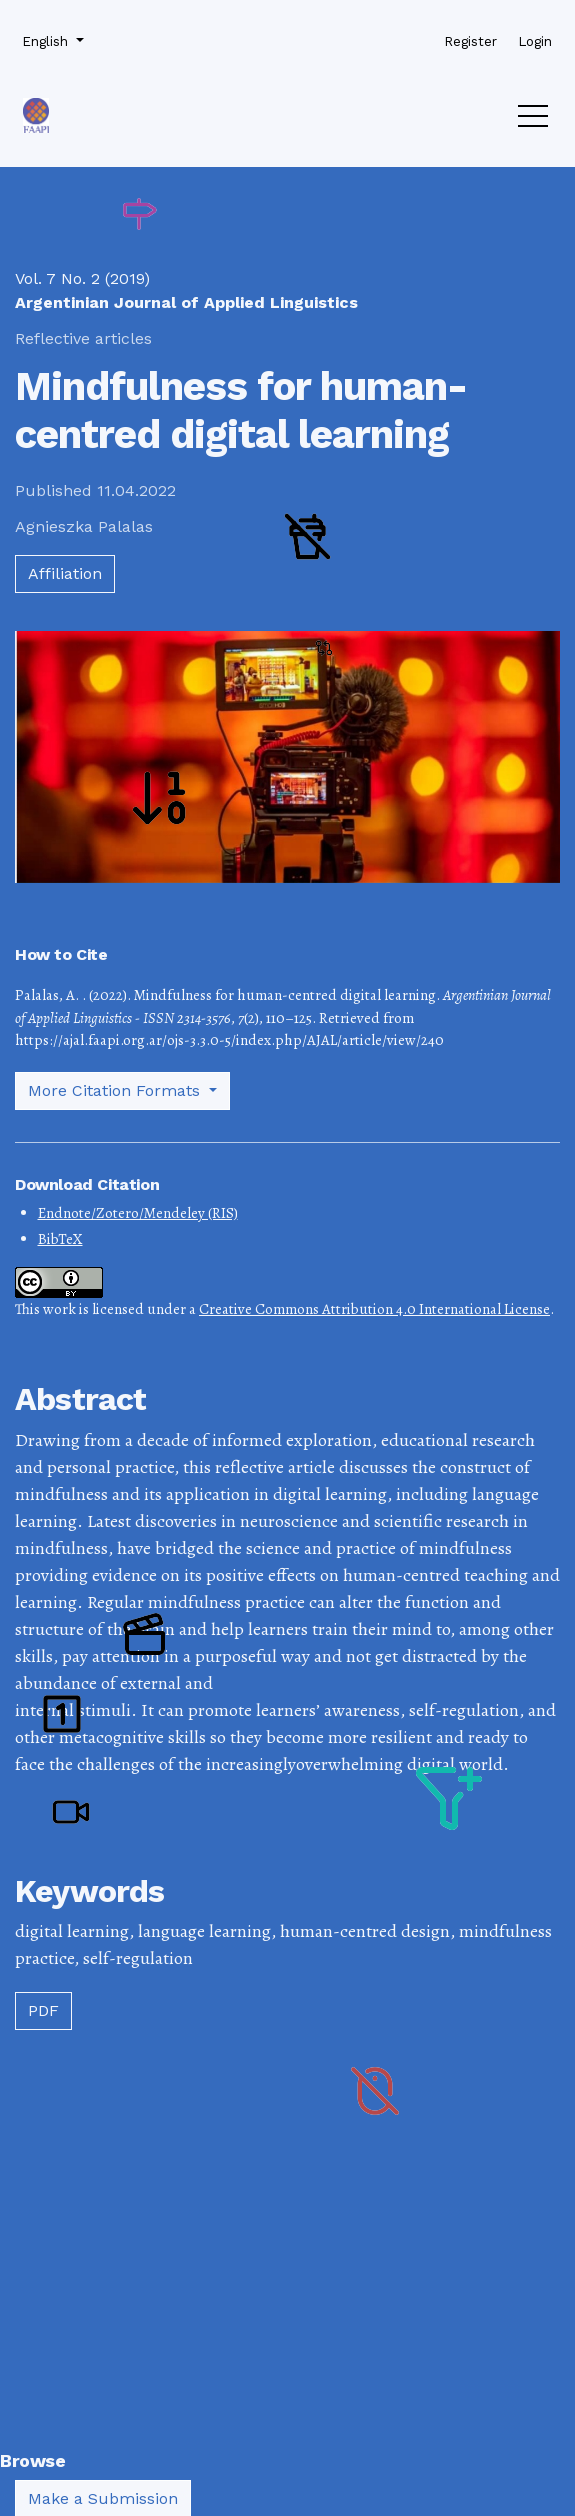 Image resolution: width=575 pixels, height=2516 pixels. What do you see at coordinates (62, 1714) in the screenshot?
I see `indicates first step in a sequence or process` at bounding box center [62, 1714].